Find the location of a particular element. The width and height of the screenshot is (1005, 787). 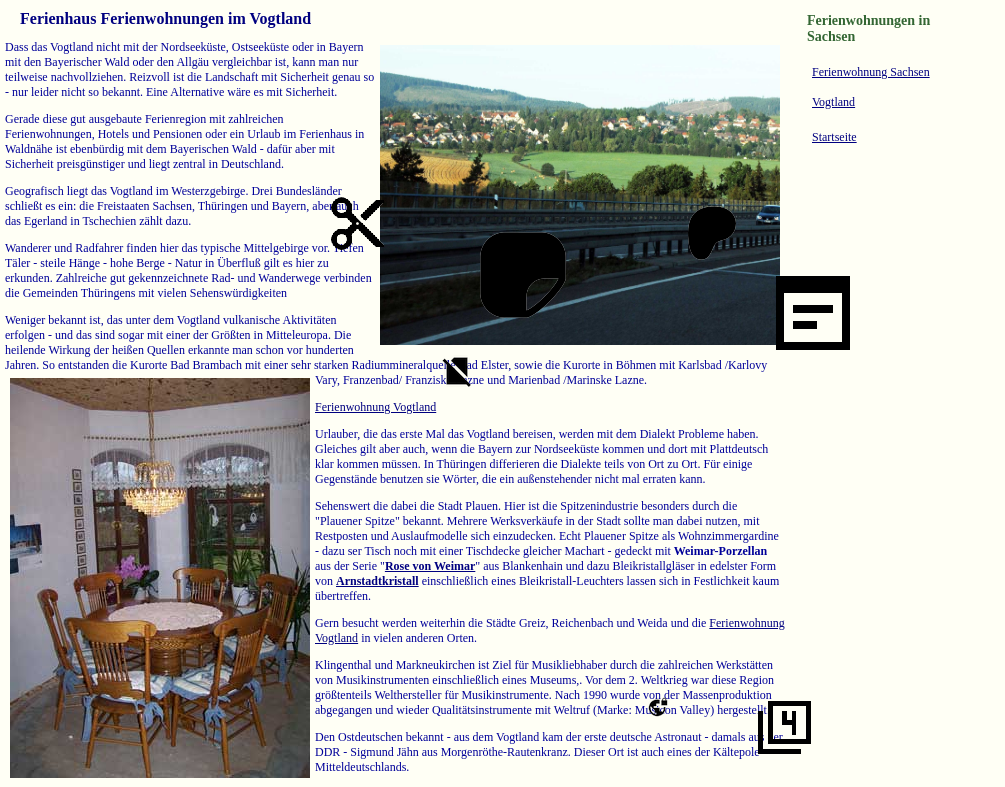

no sim card detected is located at coordinates (457, 371).